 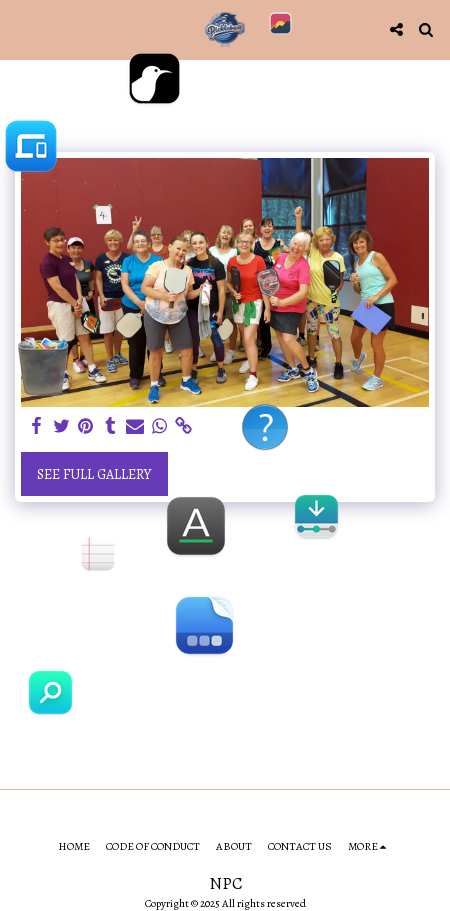 What do you see at coordinates (280, 23) in the screenshot?
I see `open koko photo gallery app` at bounding box center [280, 23].